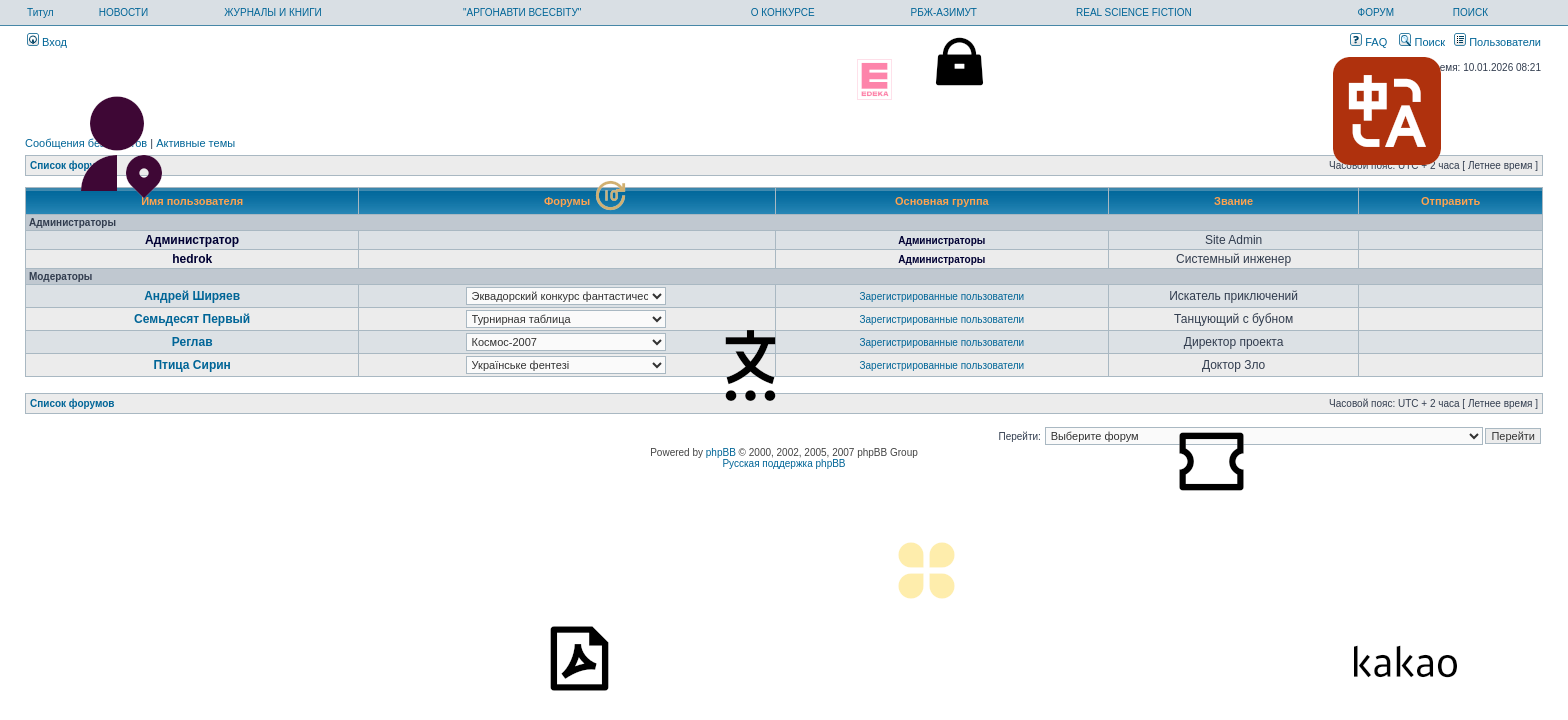  What do you see at coordinates (959, 61) in the screenshot?
I see `access your shopping bag` at bounding box center [959, 61].